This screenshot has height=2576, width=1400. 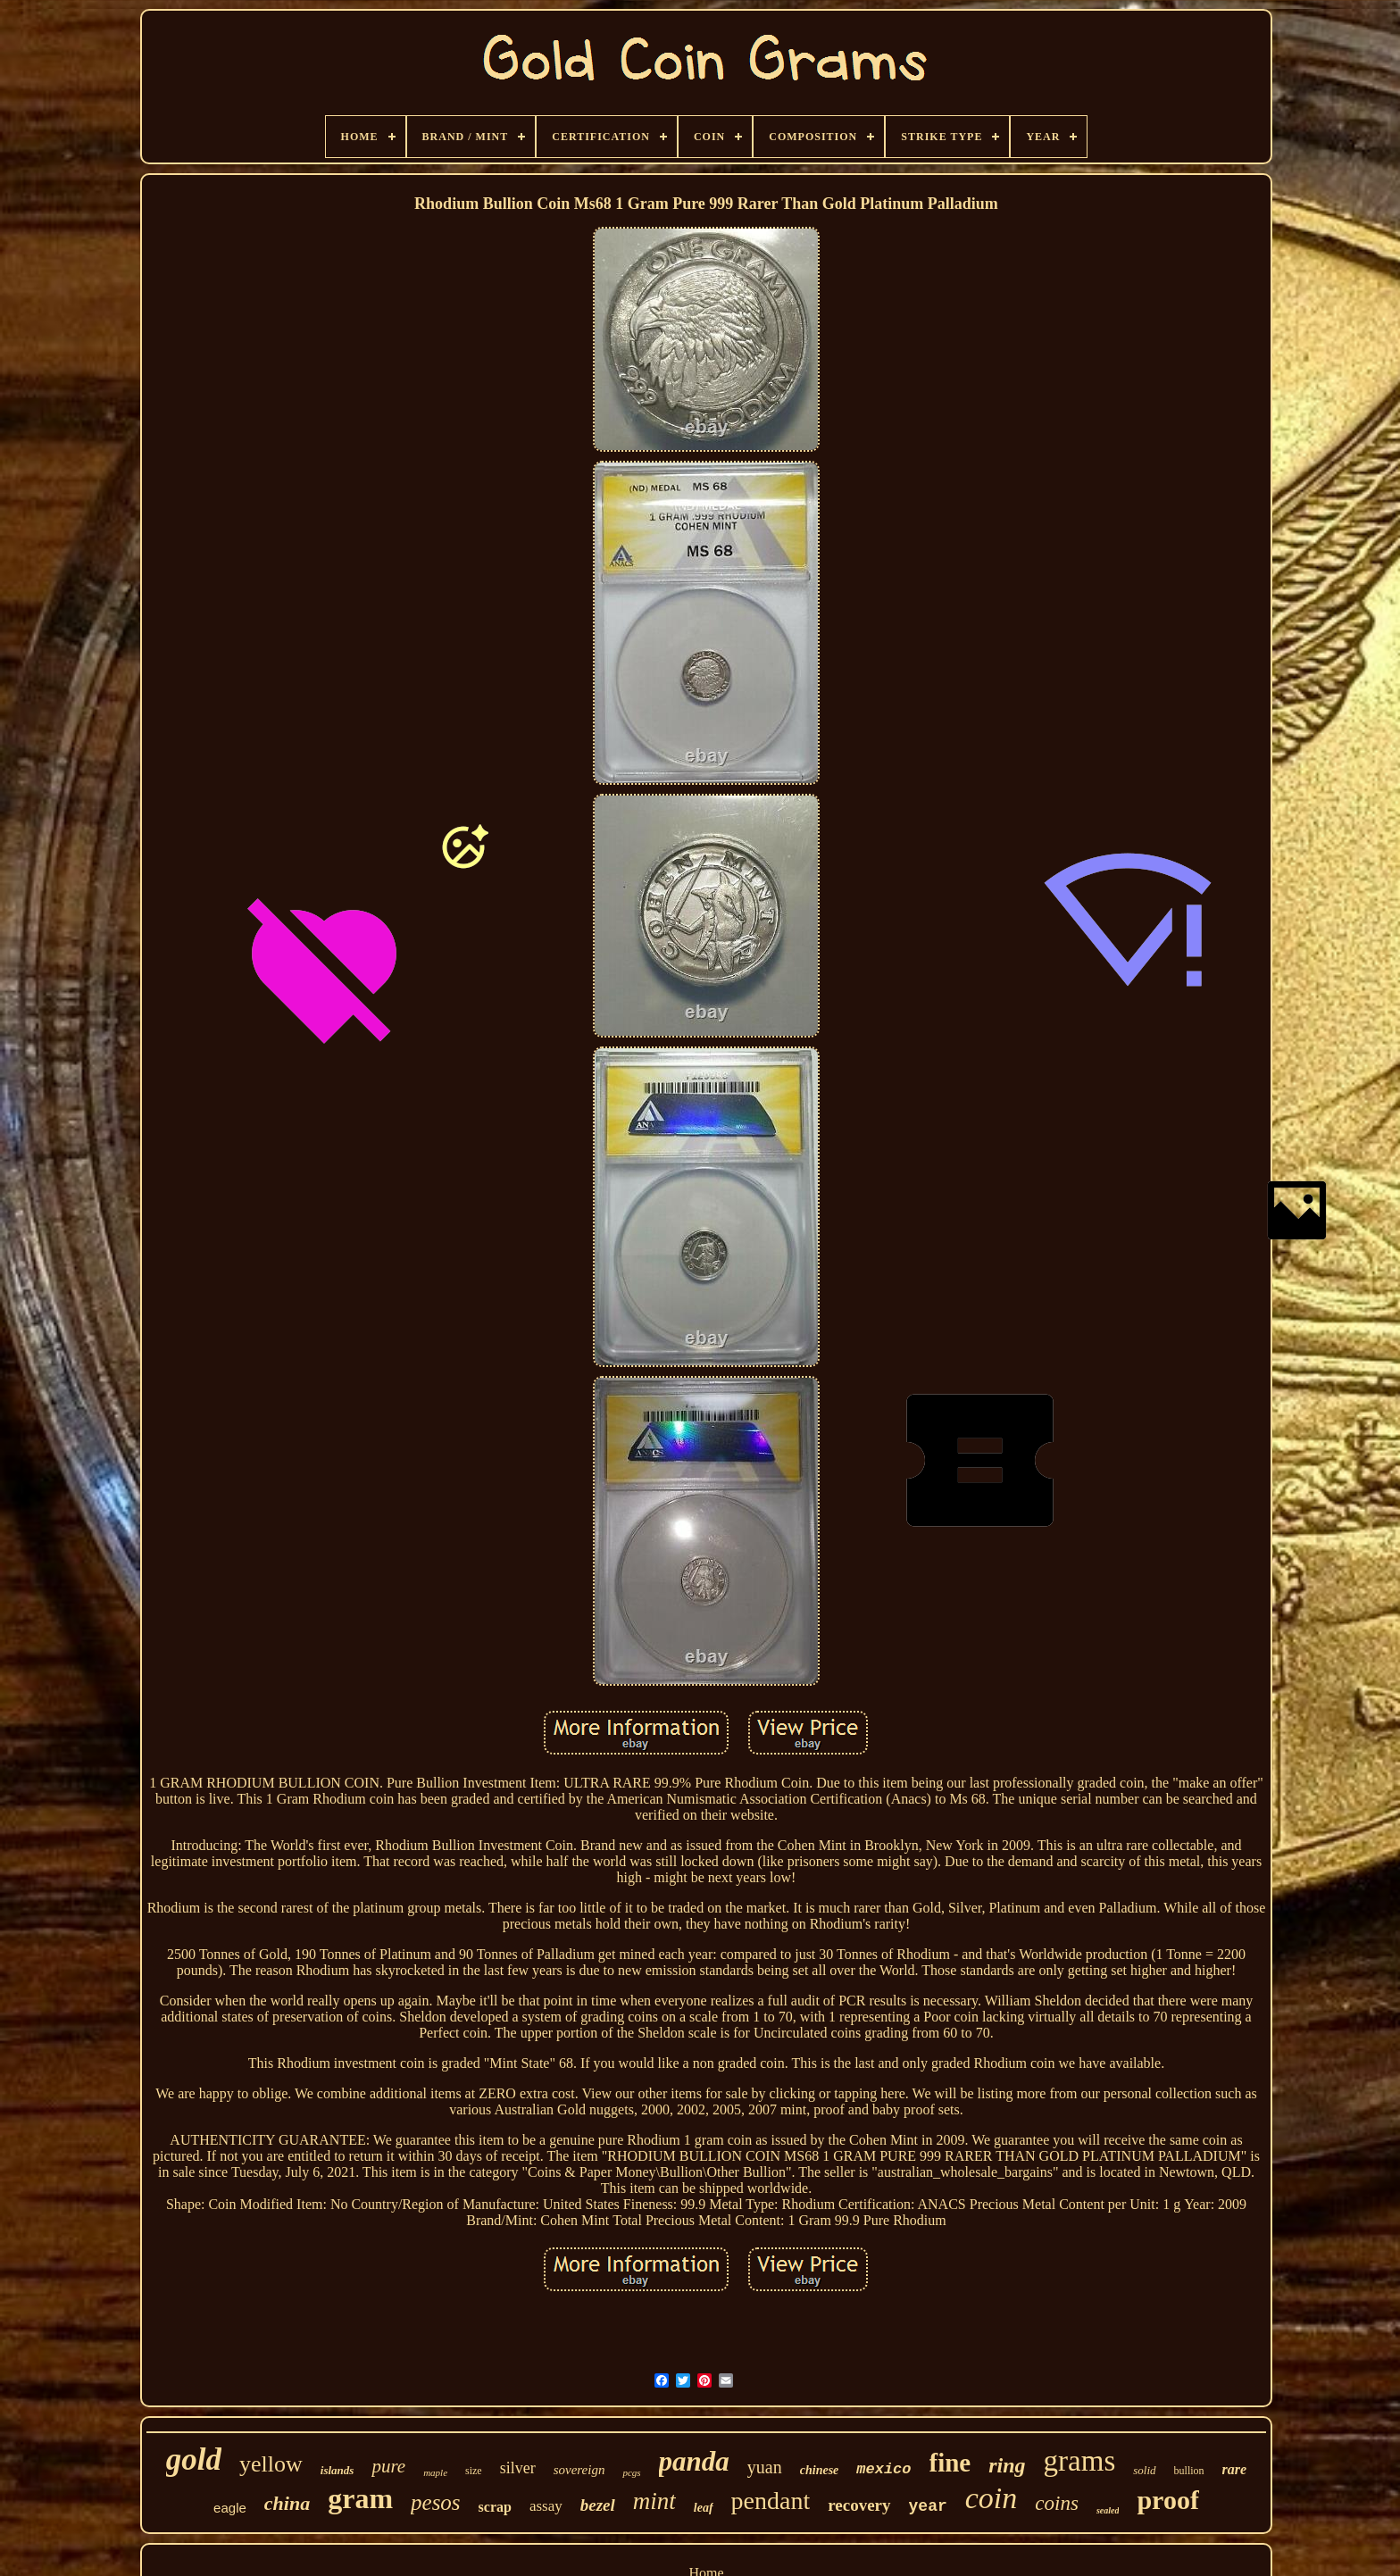 What do you see at coordinates (1296, 1210) in the screenshot?
I see `view image or photo` at bounding box center [1296, 1210].